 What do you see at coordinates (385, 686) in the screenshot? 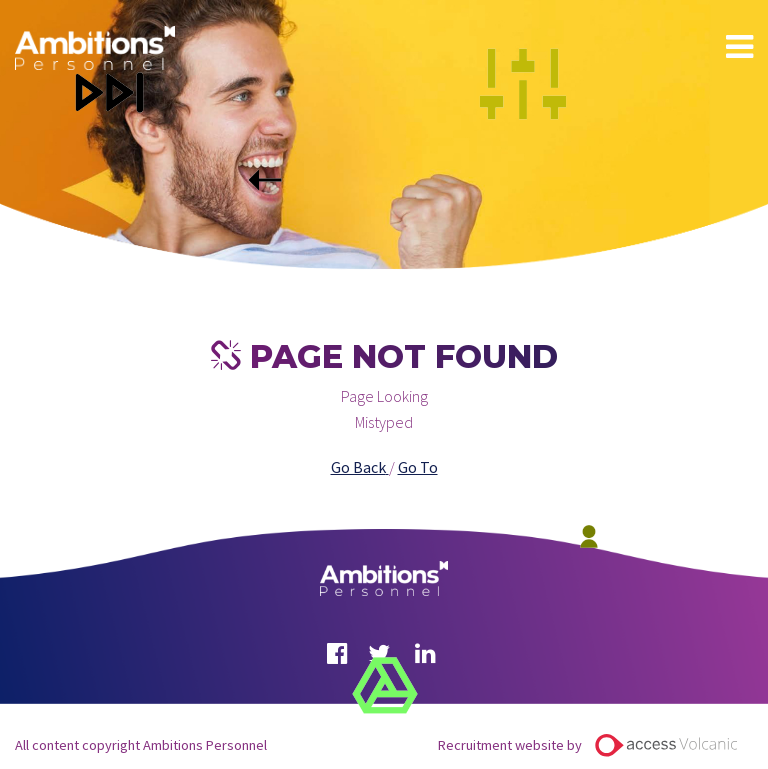
I see `open Google Drive` at bounding box center [385, 686].